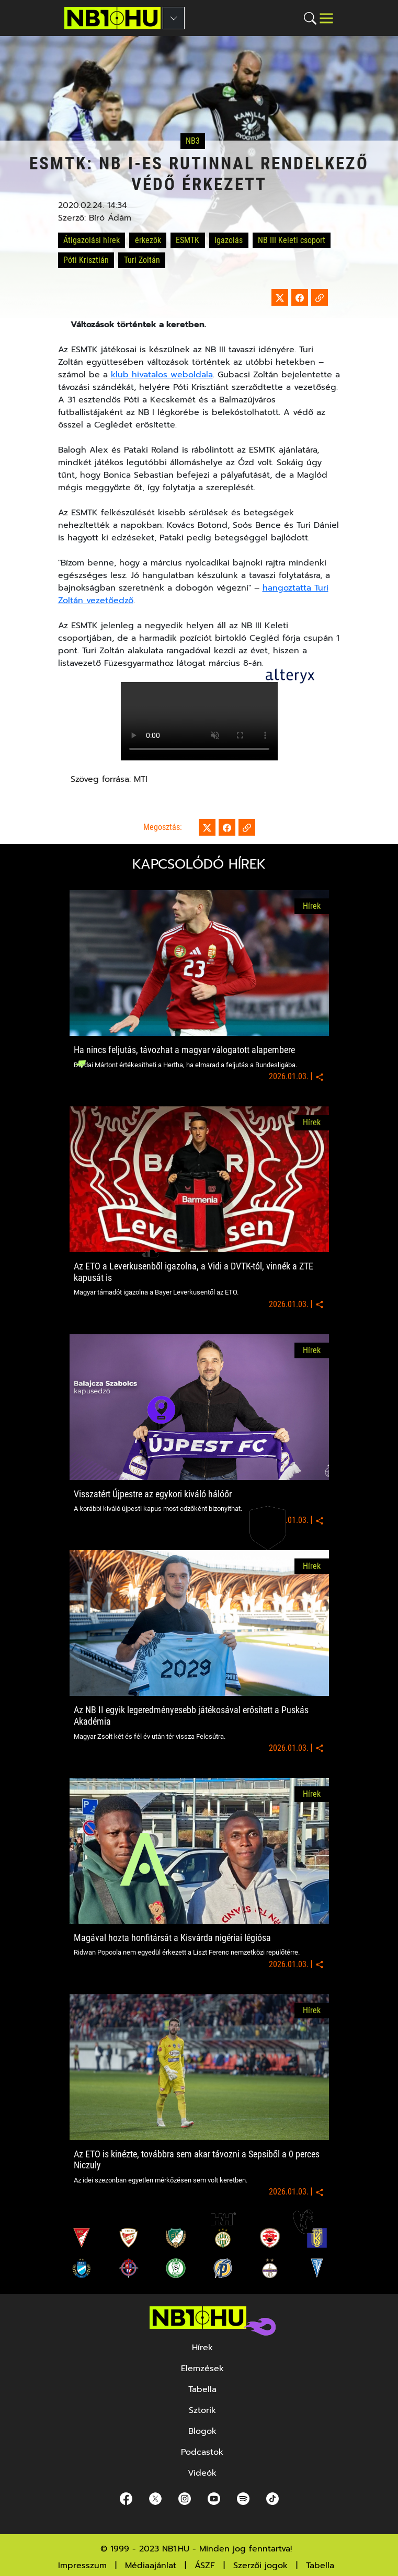 The width and height of the screenshot is (398, 2576). I want to click on actigraph brand logo, so click(144, 1859).